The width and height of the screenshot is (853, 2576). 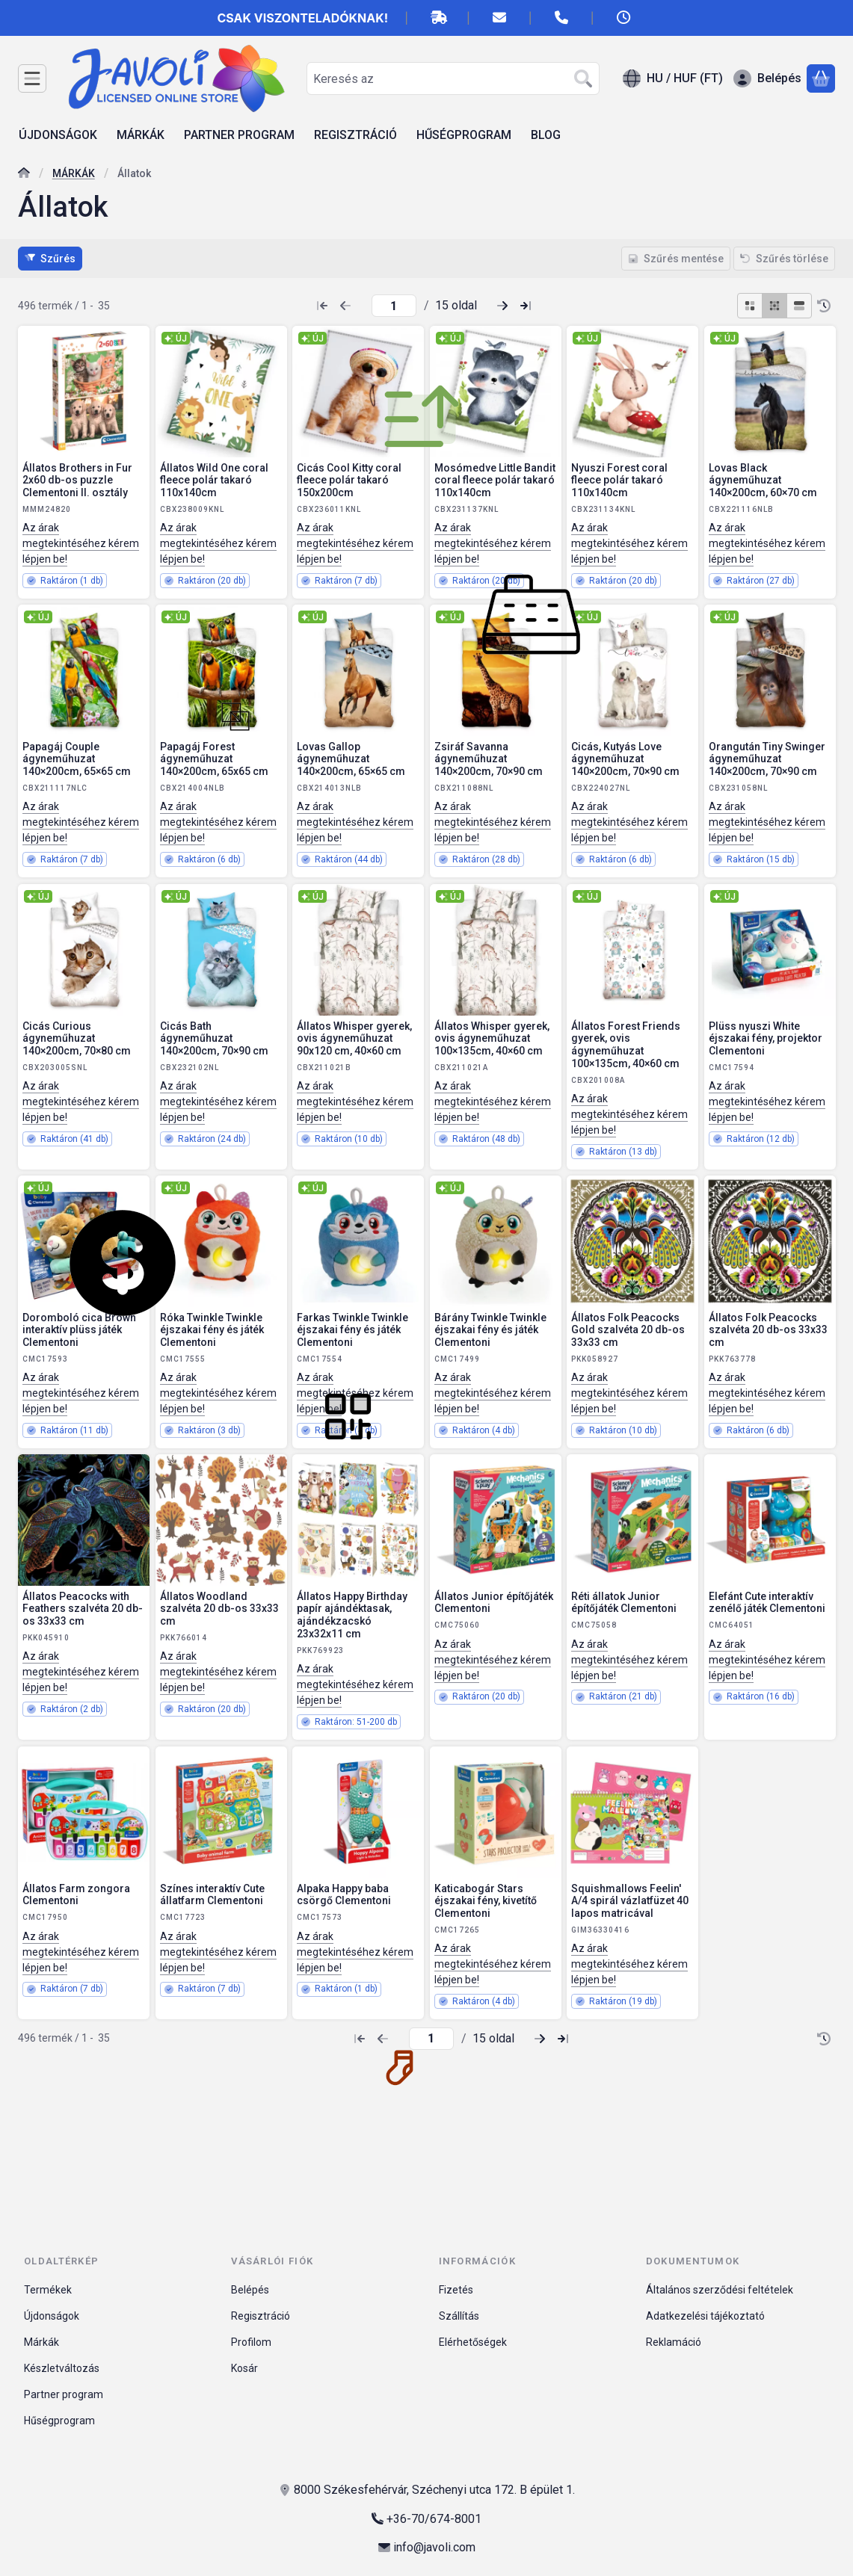 I want to click on scan or generate a qr code, so click(x=348, y=1416).